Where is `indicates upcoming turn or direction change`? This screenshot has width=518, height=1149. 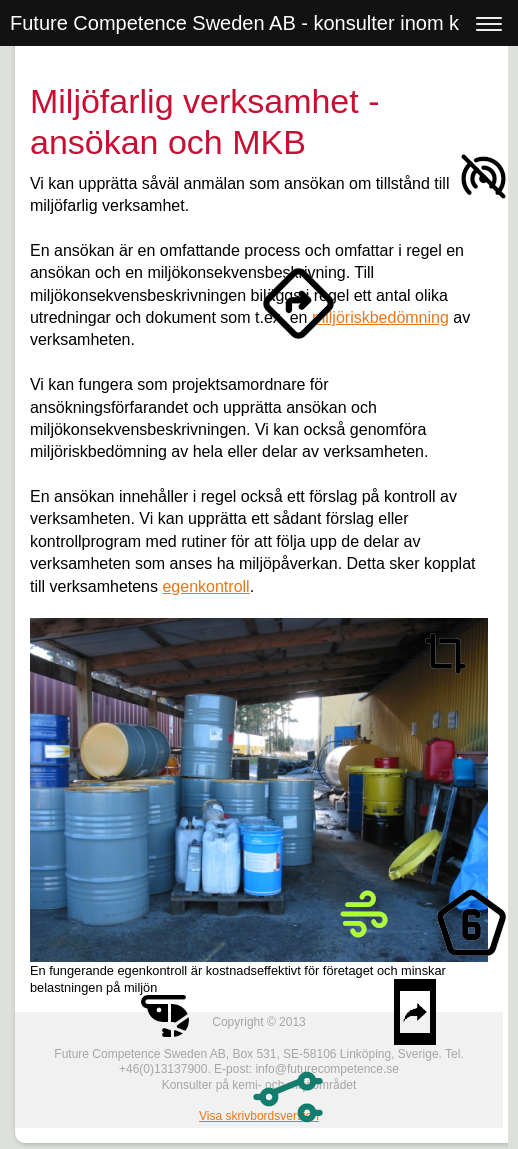 indicates upcoming turn or direction change is located at coordinates (298, 303).